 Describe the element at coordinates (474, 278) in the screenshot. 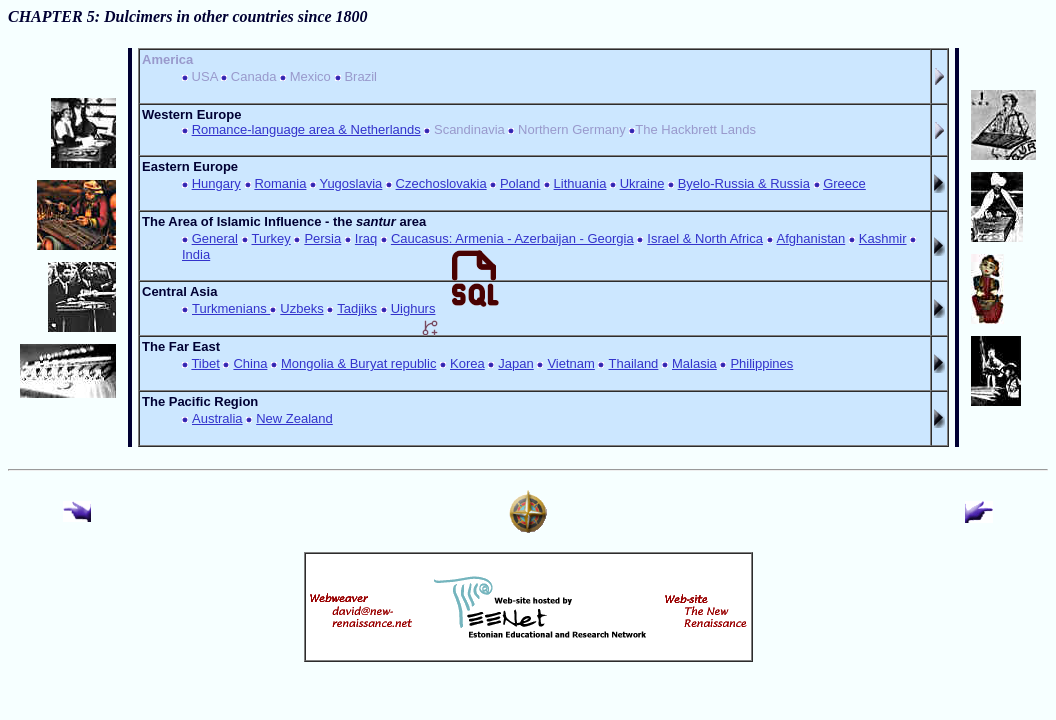

I see `indicates a SQL database file` at that location.